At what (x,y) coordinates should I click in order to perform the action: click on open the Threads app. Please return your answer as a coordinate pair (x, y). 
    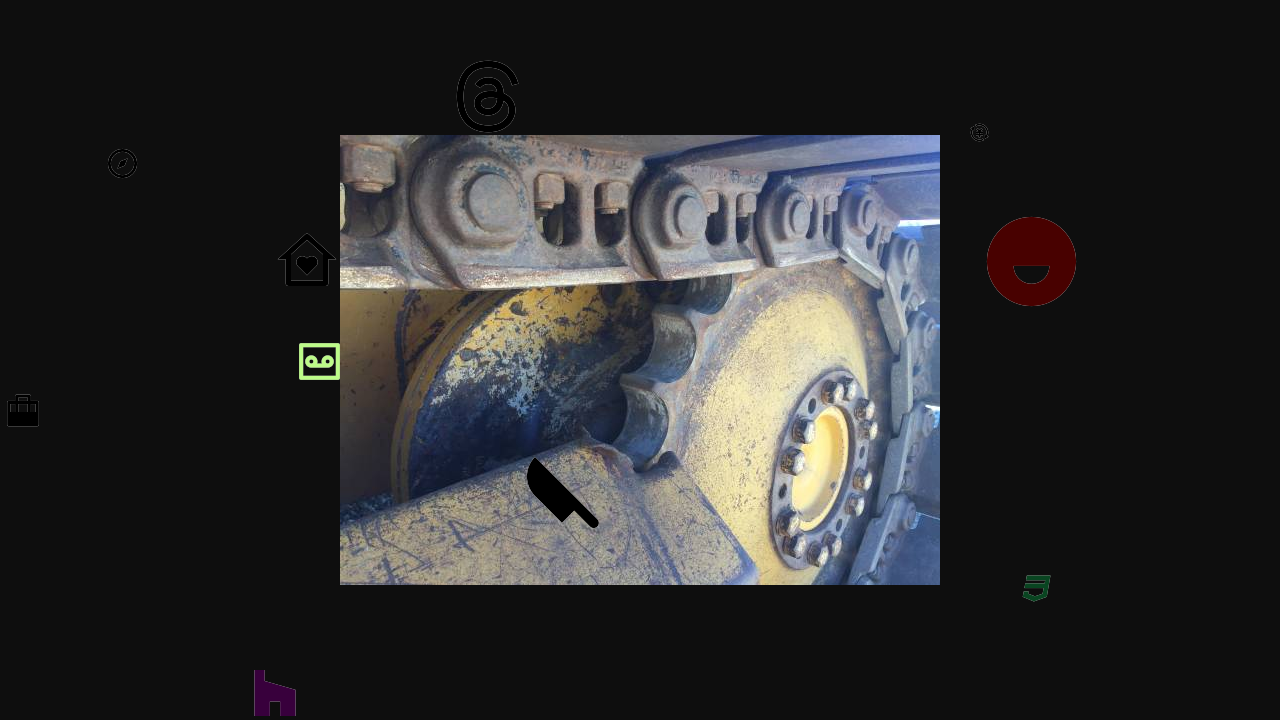
    Looking at the image, I should click on (487, 96).